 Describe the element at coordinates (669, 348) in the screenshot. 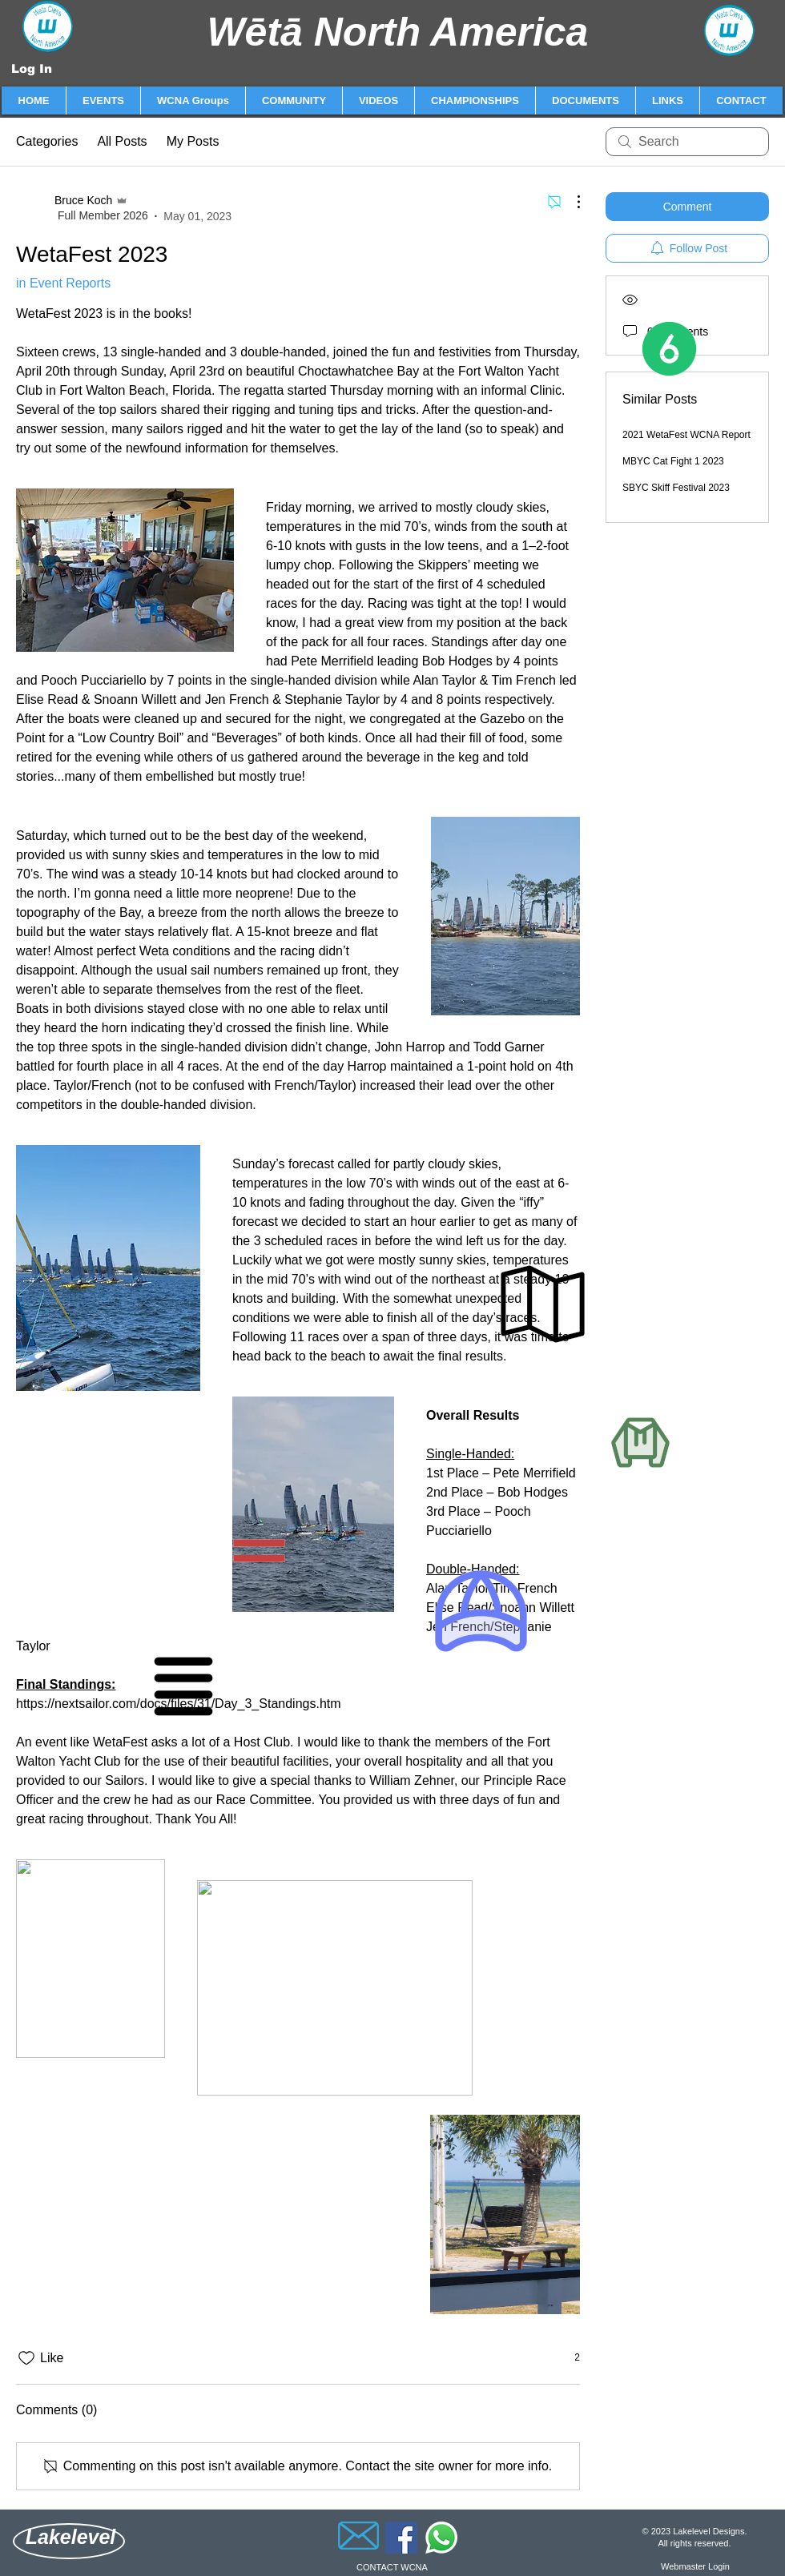

I see `indicates step 6 in a multi-step process` at that location.